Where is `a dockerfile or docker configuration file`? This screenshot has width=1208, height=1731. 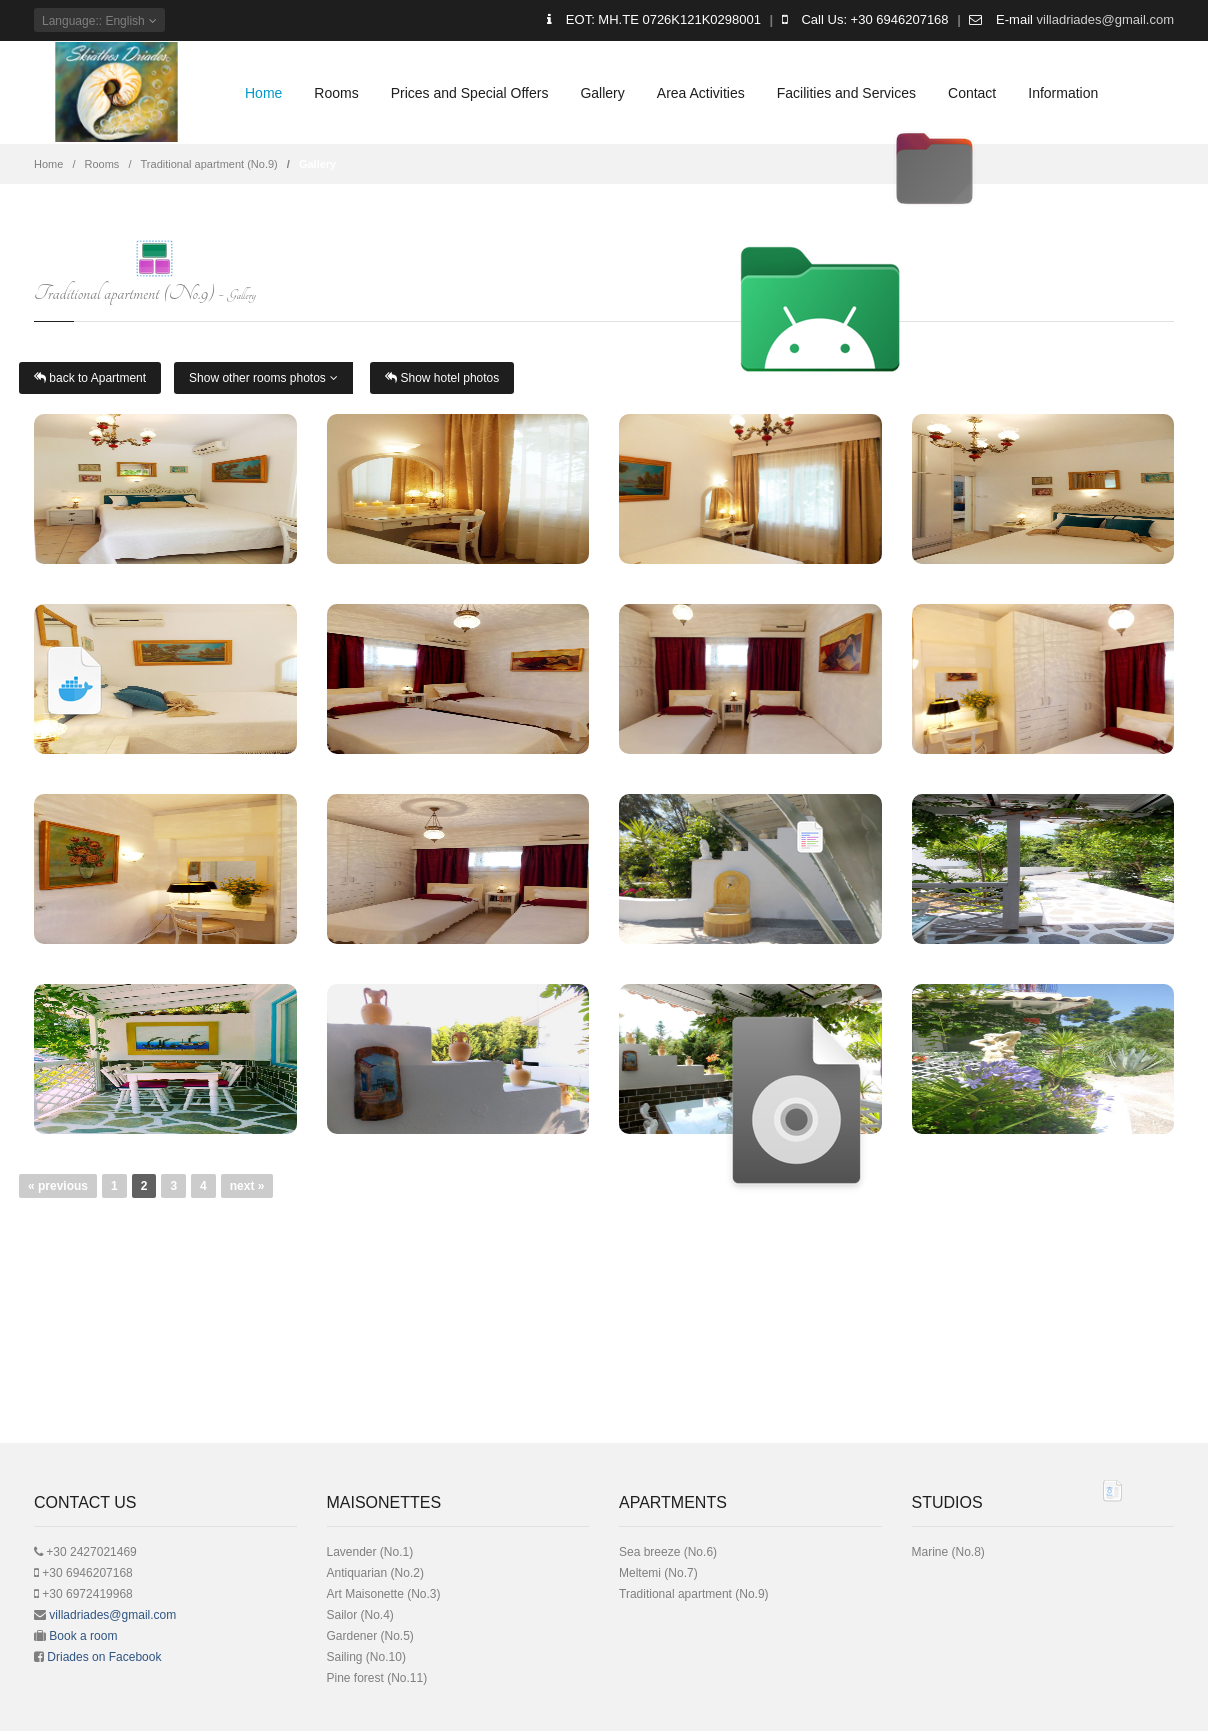 a dockerfile or docker configuration file is located at coordinates (74, 680).